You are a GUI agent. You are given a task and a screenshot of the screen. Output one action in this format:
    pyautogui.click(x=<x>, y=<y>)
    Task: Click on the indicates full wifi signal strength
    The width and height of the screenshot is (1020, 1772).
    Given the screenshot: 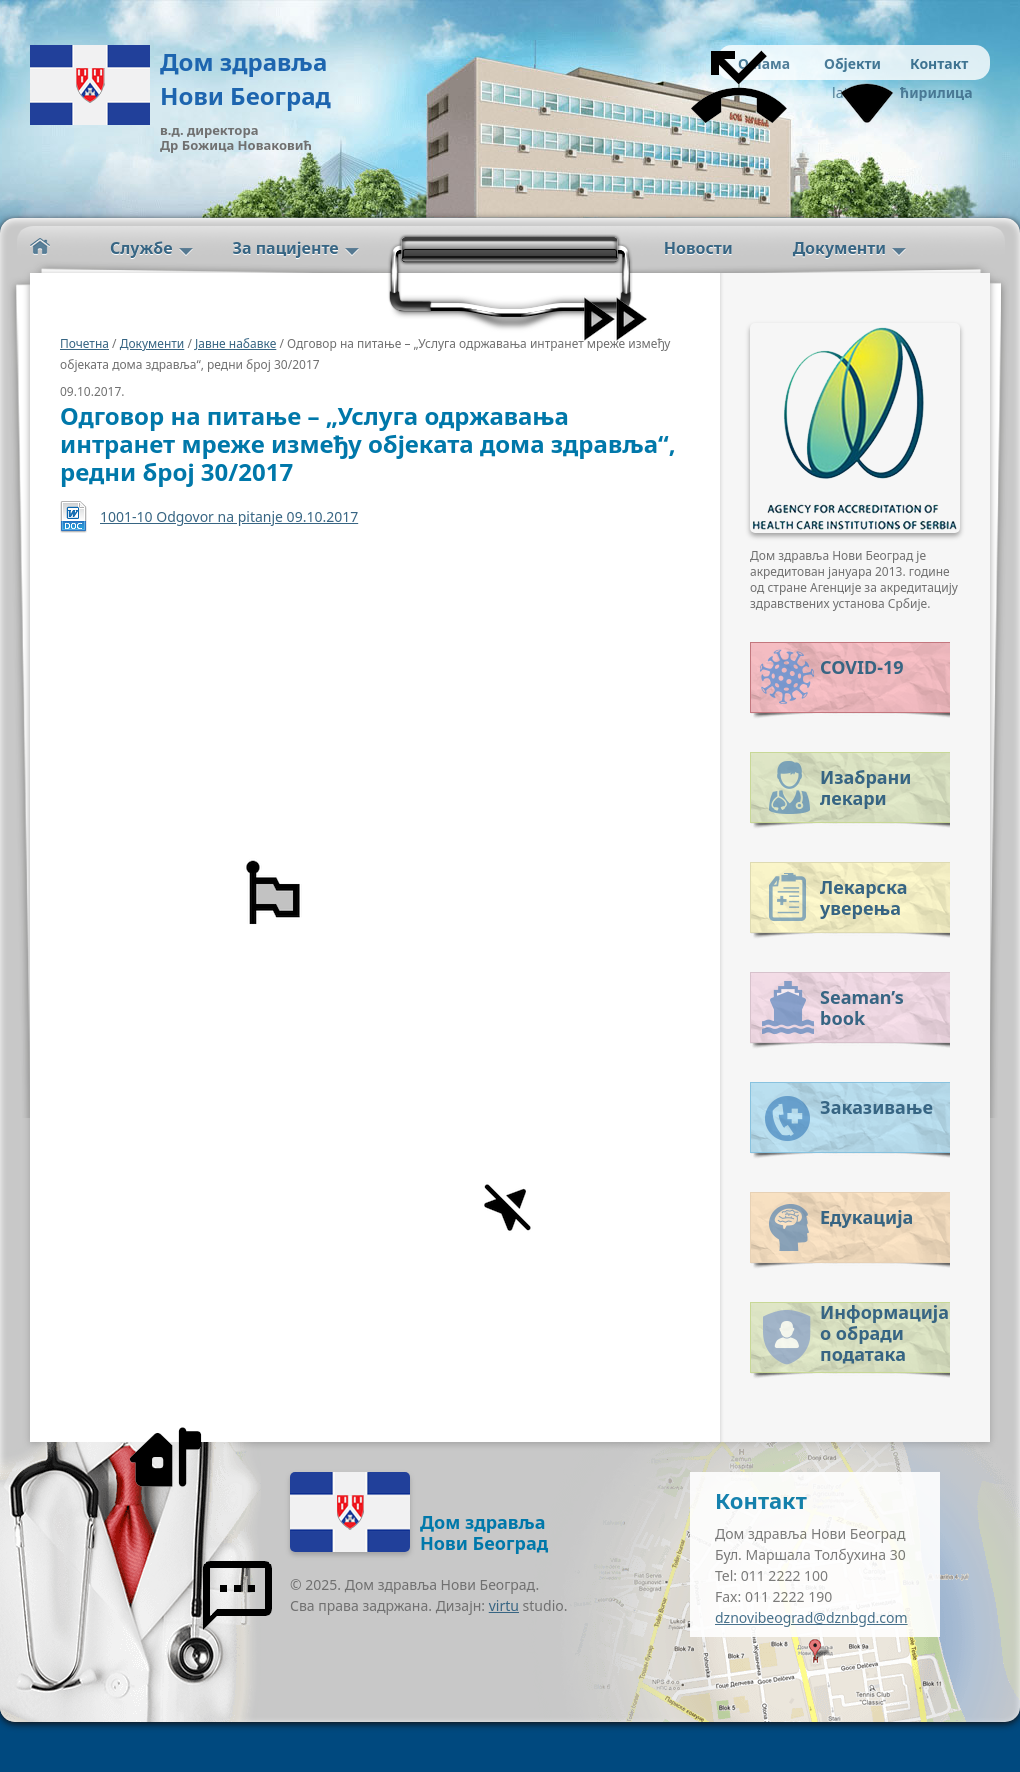 What is the action you would take?
    pyautogui.click(x=867, y=104)
    